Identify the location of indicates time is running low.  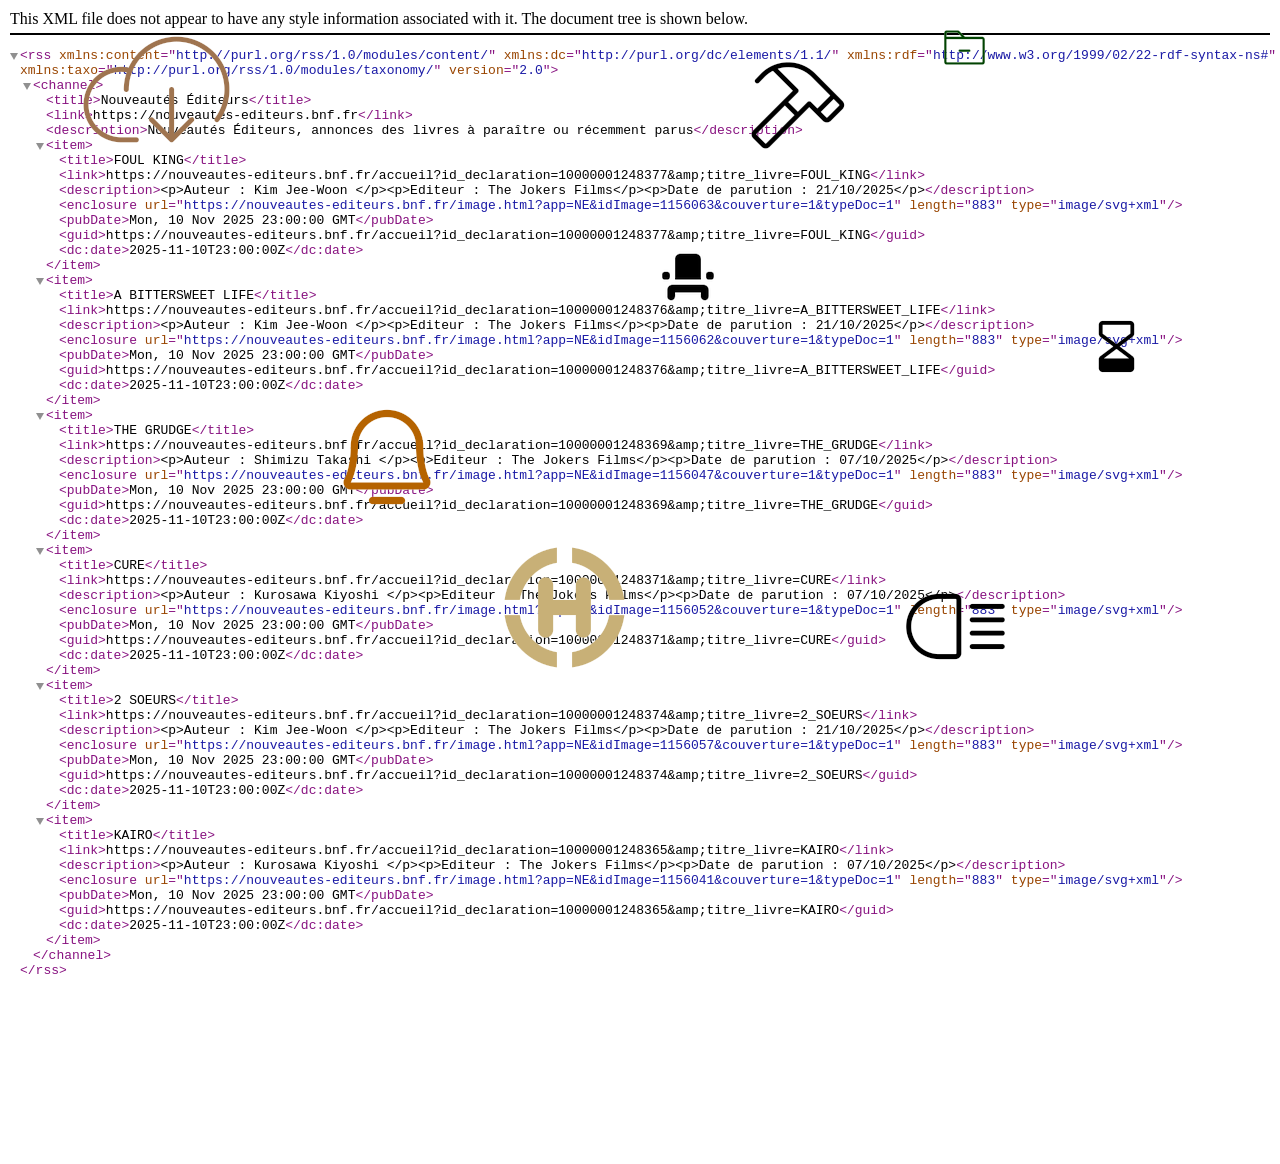
(1116, 346).